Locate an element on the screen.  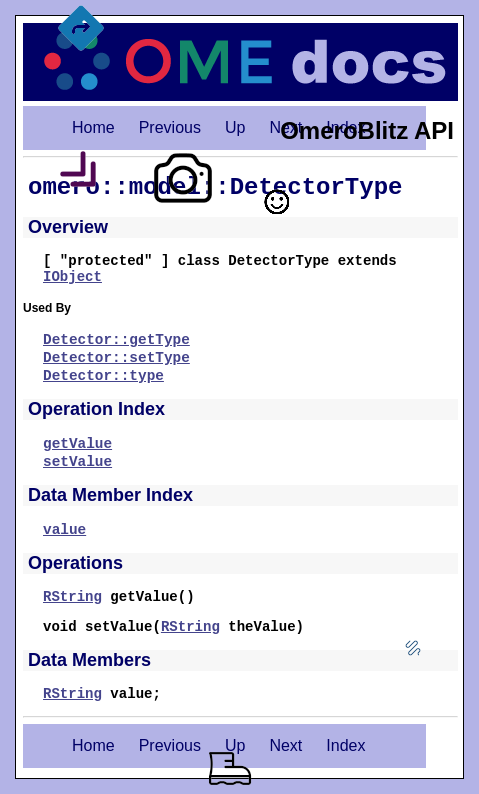
rate your experience with a positive reaction is located at coordinates (277, 202).